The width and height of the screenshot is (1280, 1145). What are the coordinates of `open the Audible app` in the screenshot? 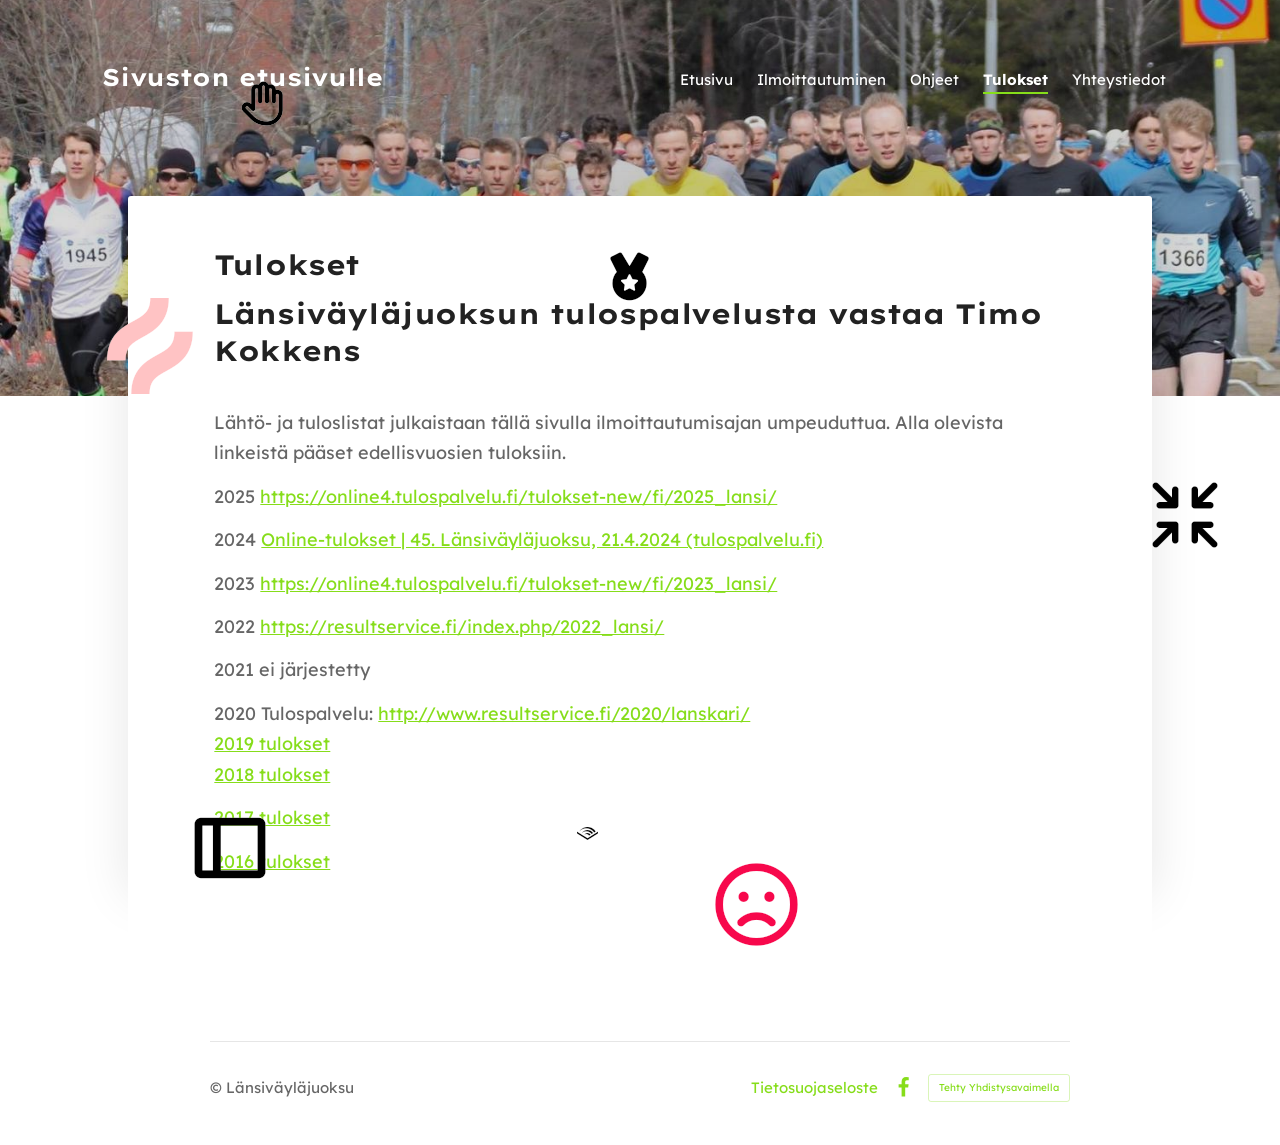 It's located at (587, 833).